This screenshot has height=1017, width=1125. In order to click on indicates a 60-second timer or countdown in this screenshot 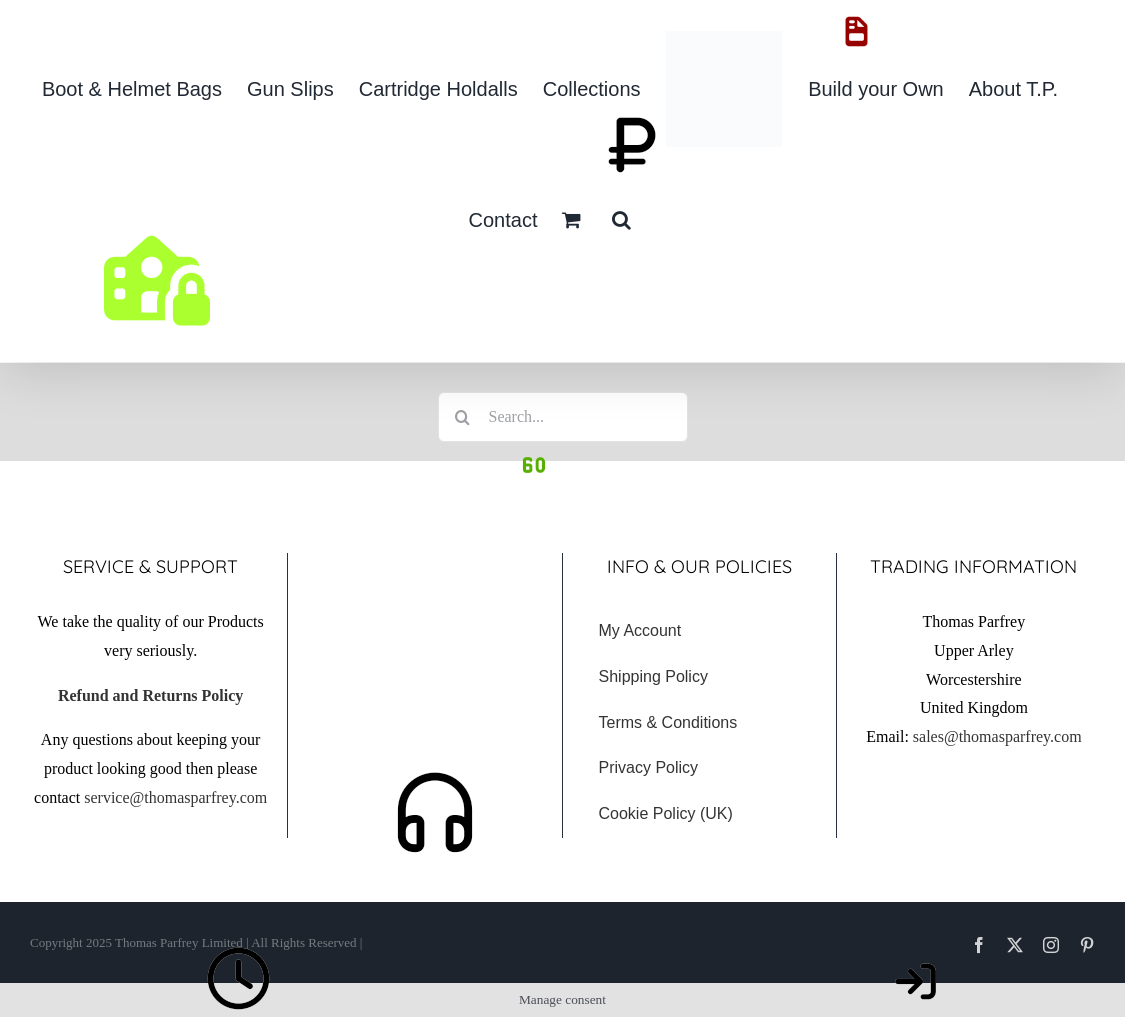, I will do `click(534, 465)`.